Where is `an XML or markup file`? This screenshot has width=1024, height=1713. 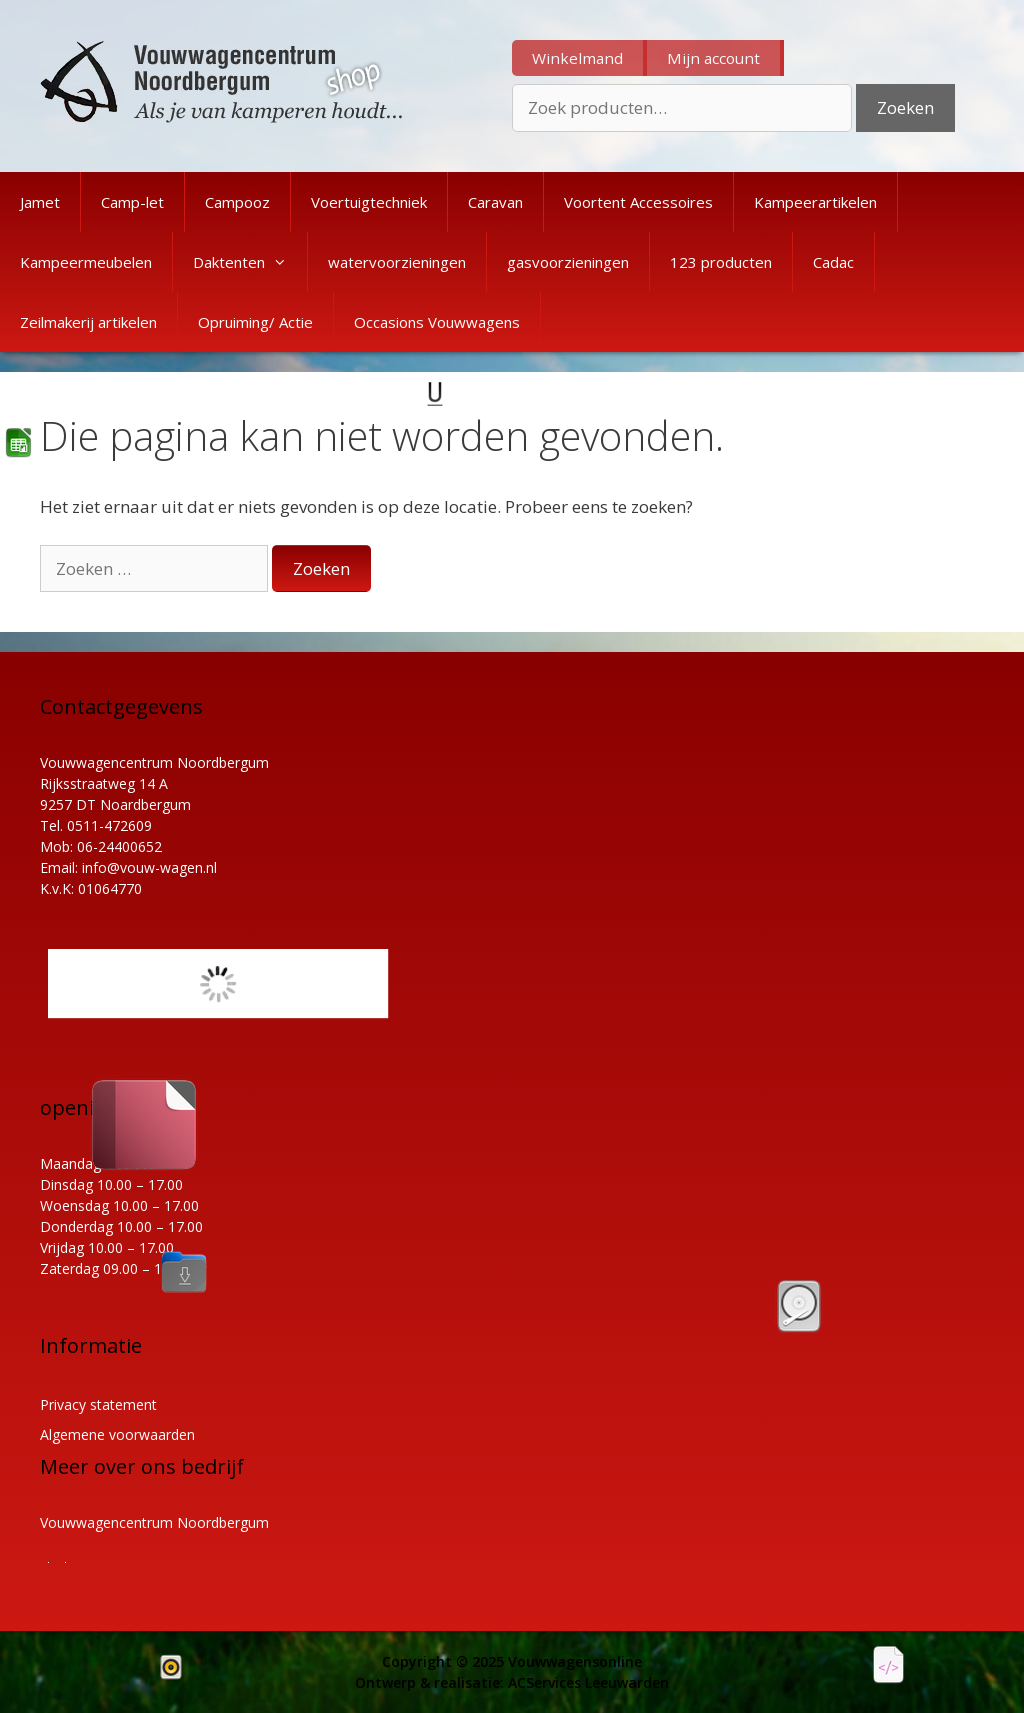
an XML or markup file is located at coordinates (888, 1664).